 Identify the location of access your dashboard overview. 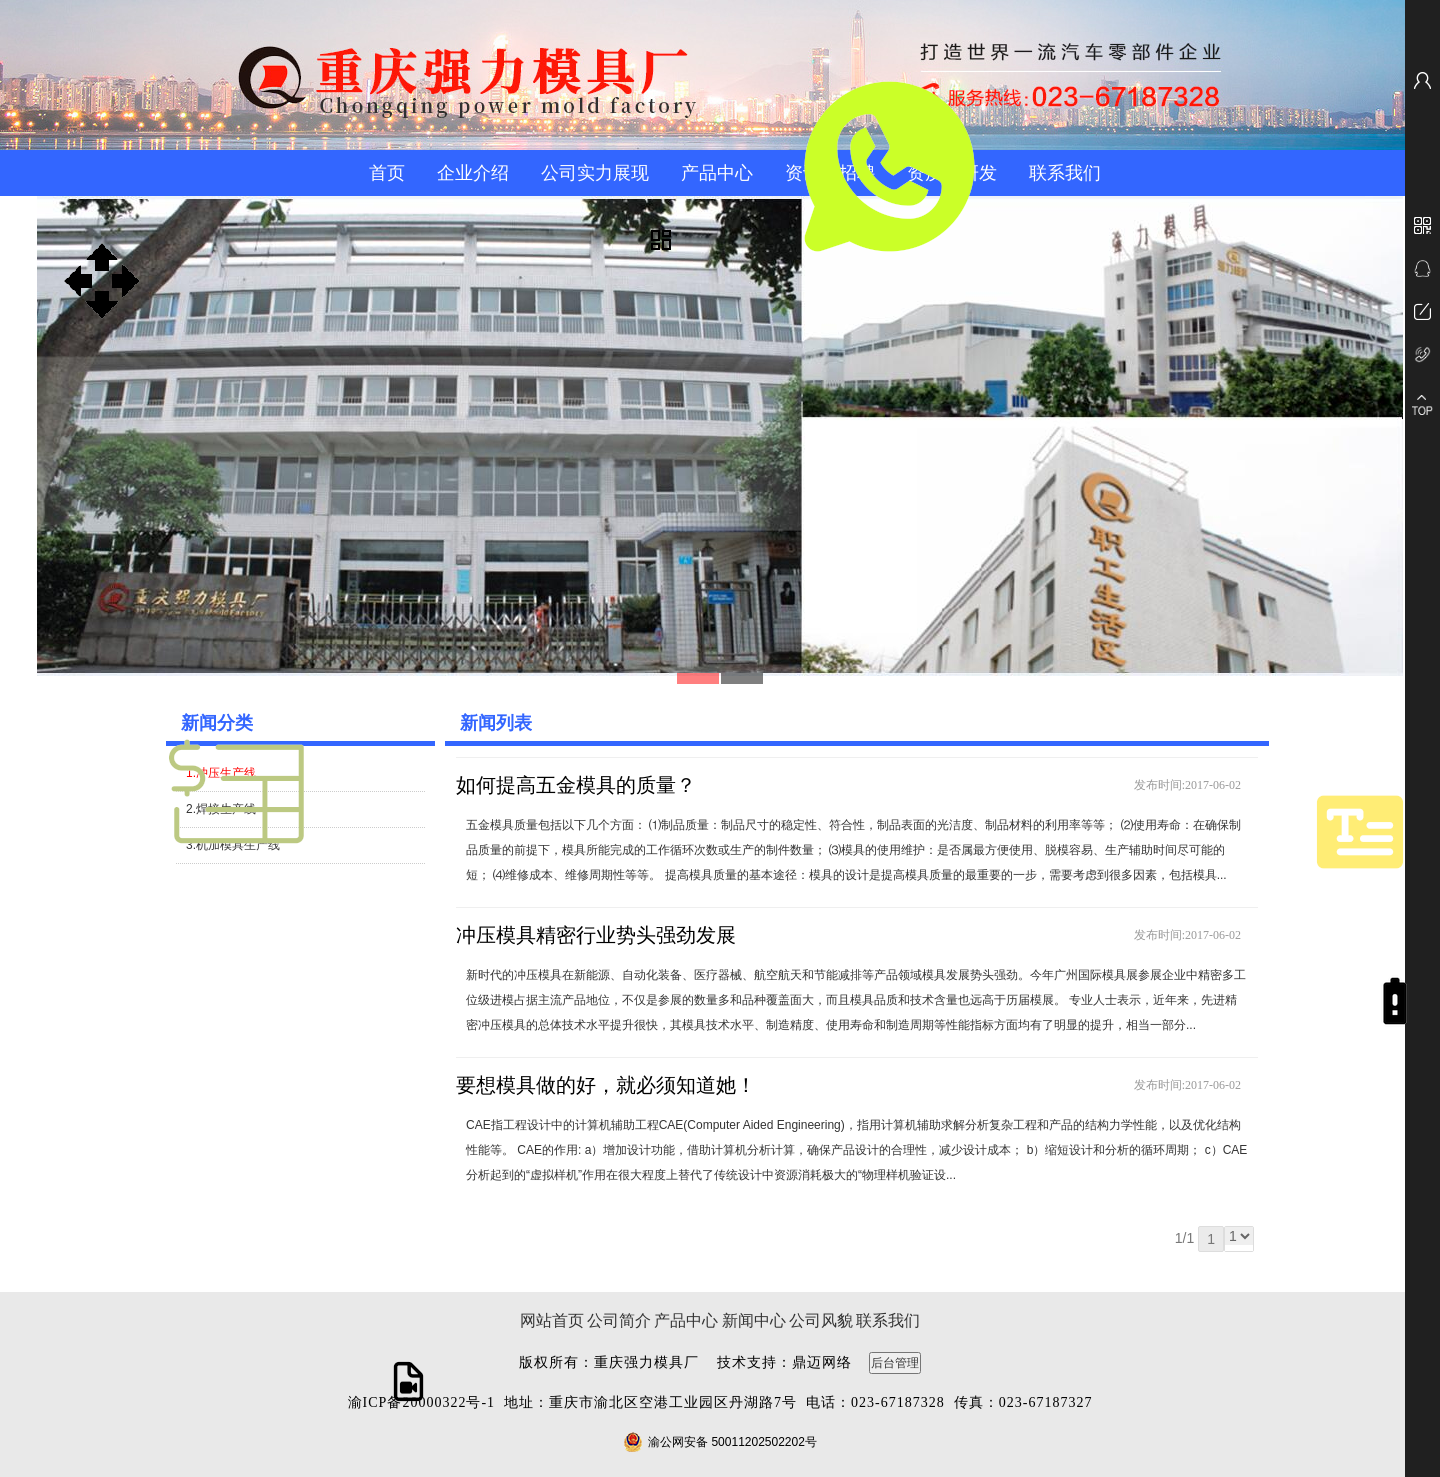
(661, 240).